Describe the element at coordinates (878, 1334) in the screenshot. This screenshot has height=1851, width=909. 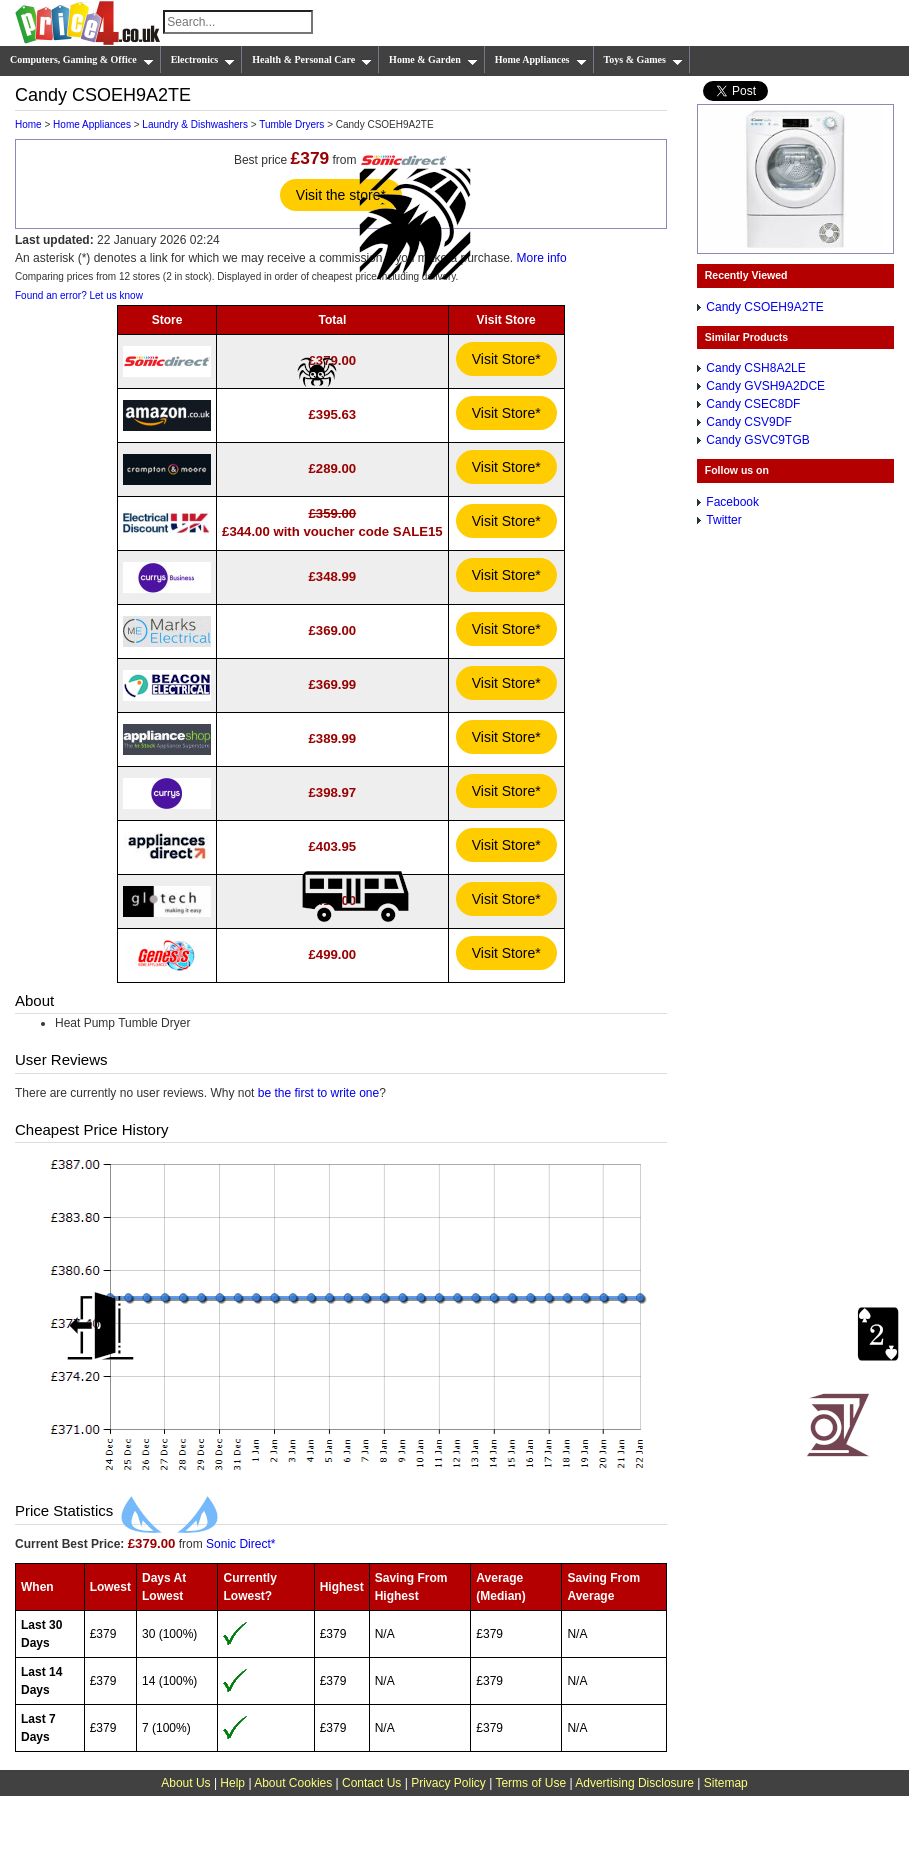
I see `two of spades playing card` at that location.